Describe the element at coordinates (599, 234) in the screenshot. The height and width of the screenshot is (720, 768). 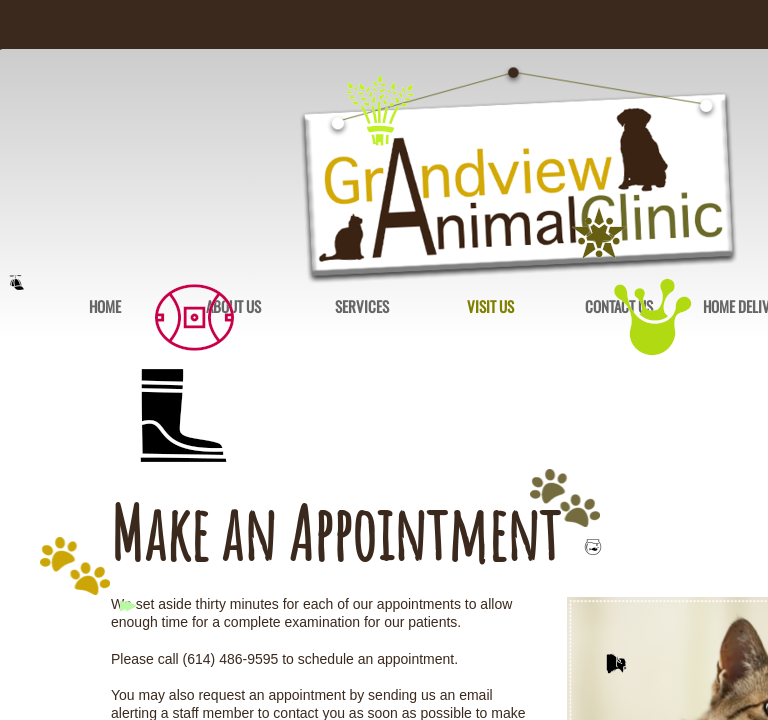
I see `view achievements or rewards in a game` at that location.